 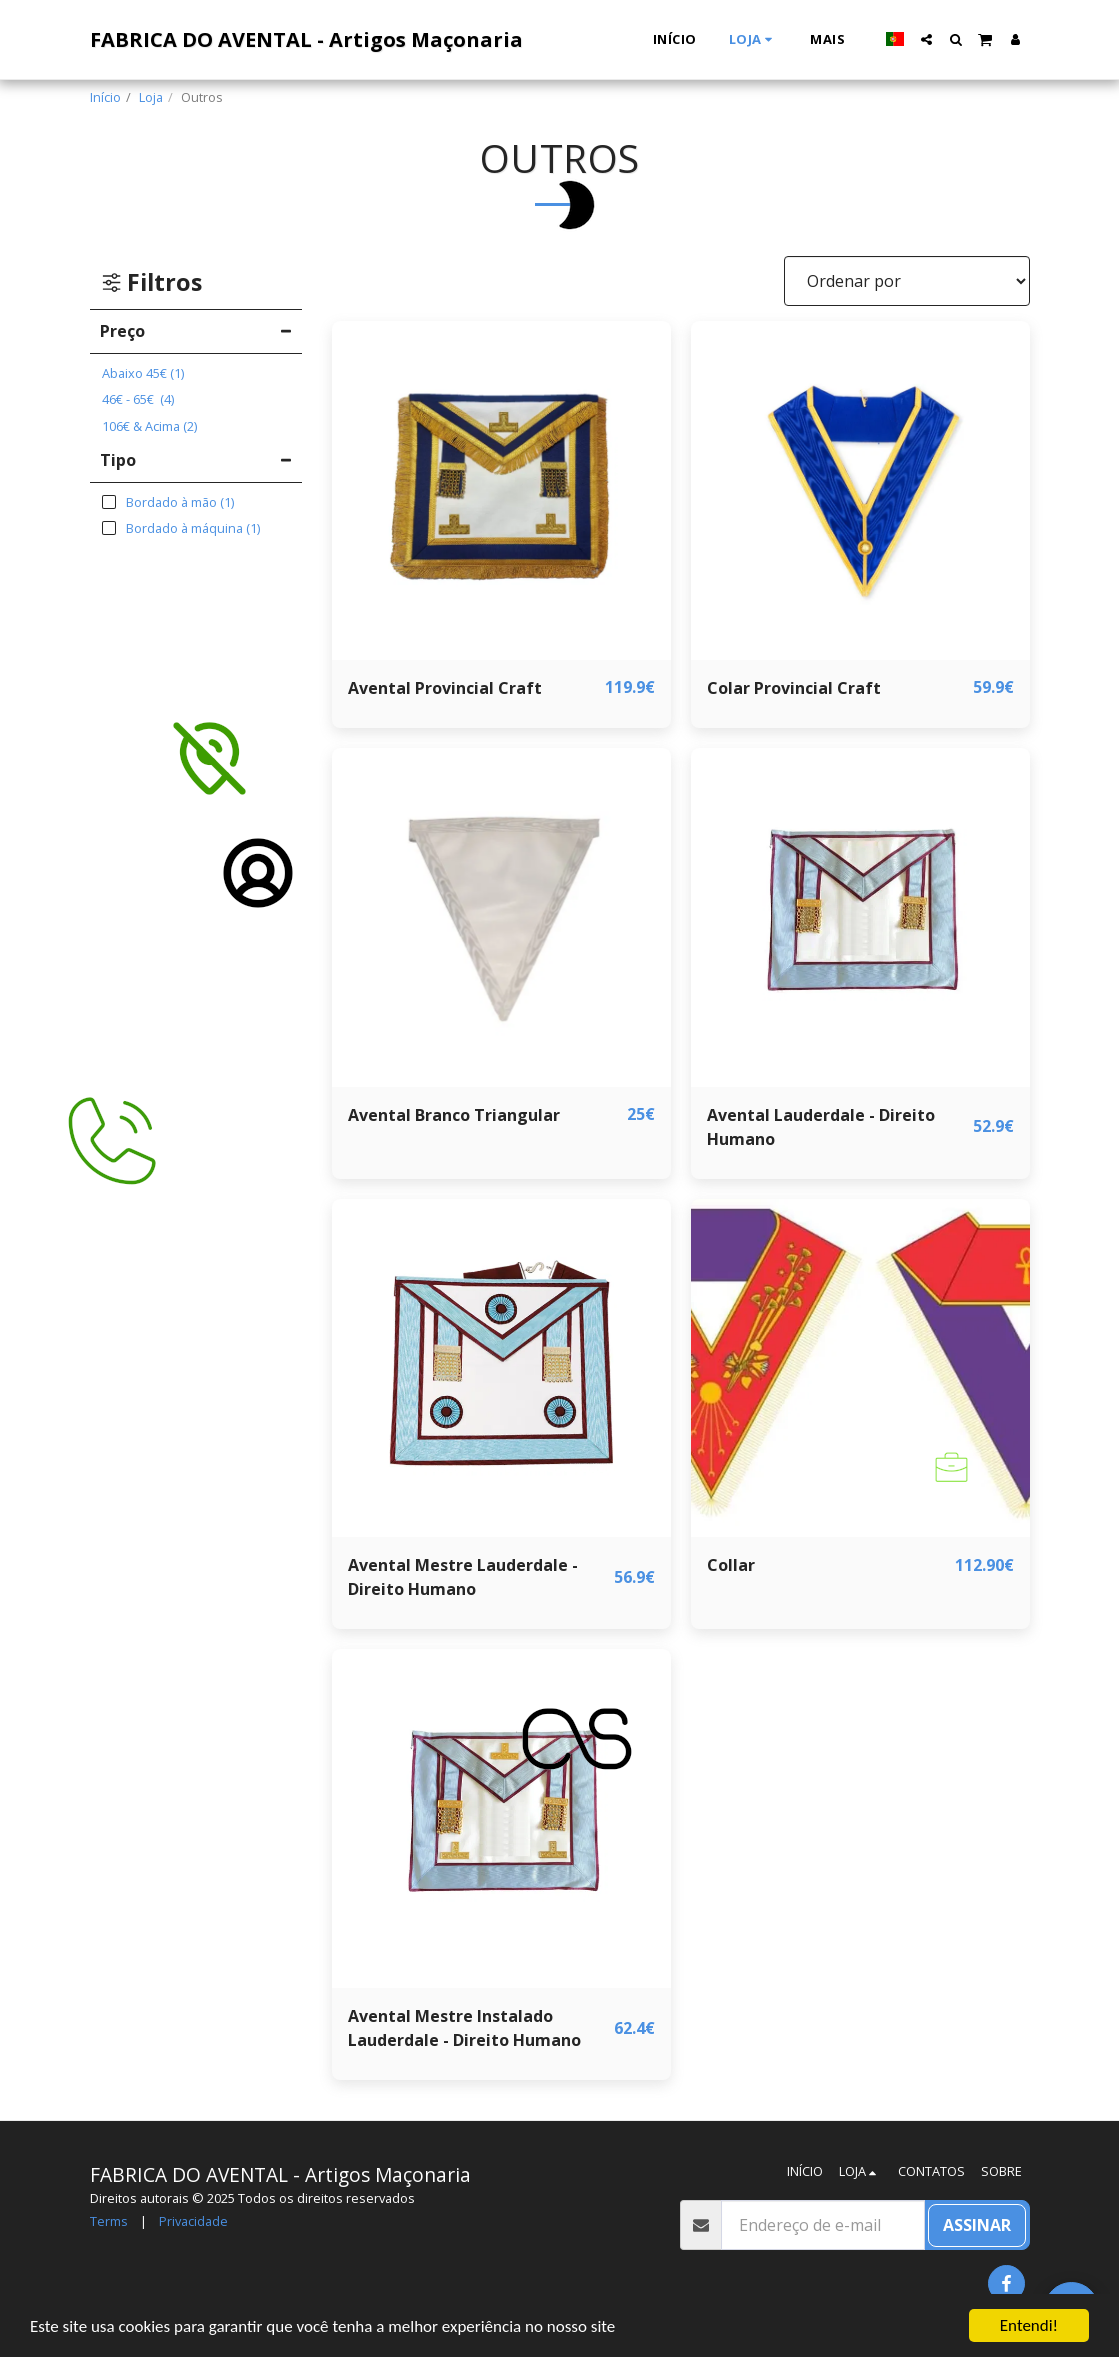 I want to click on view your profile, so click(x=258, y=873).